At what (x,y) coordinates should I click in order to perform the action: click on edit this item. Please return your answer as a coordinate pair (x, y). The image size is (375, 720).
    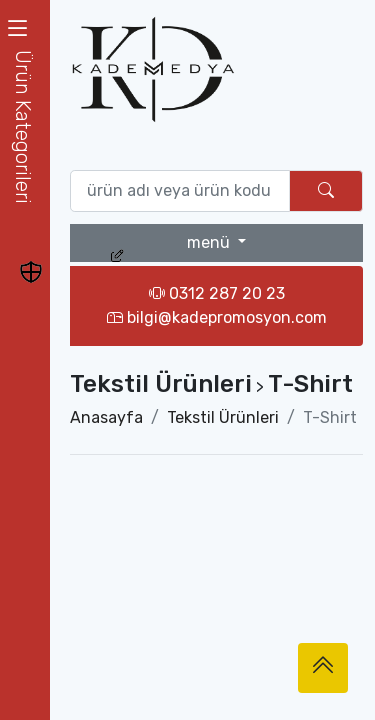
    Looking at the image, I should click on (117, 256).